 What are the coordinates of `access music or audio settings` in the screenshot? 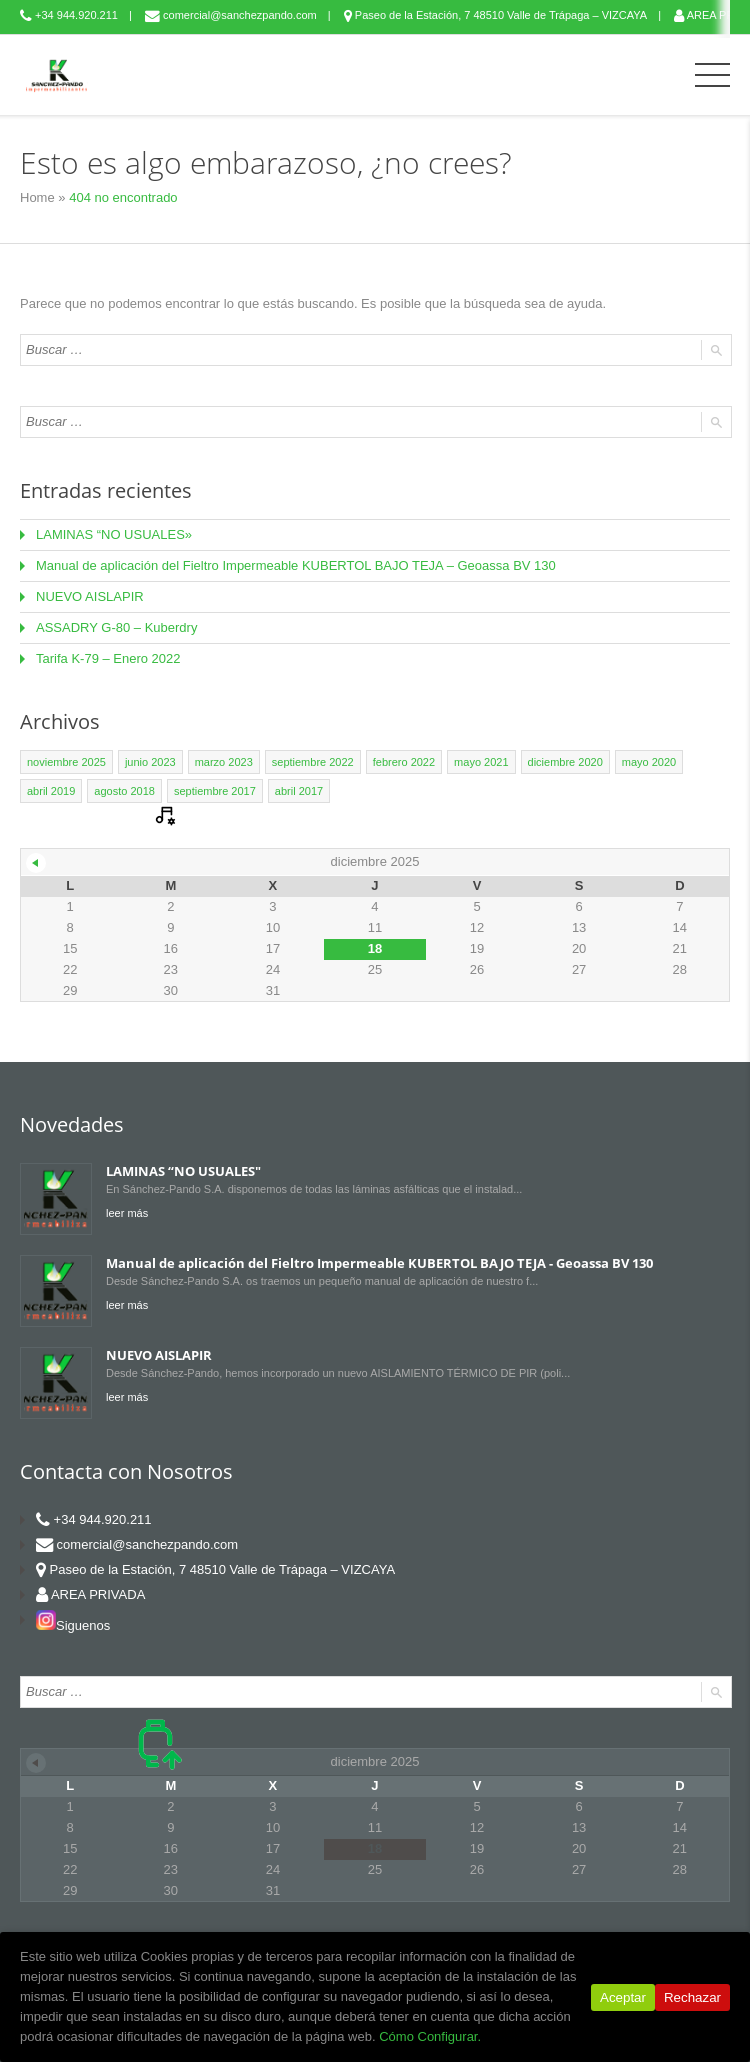 It's located at (165, 815).